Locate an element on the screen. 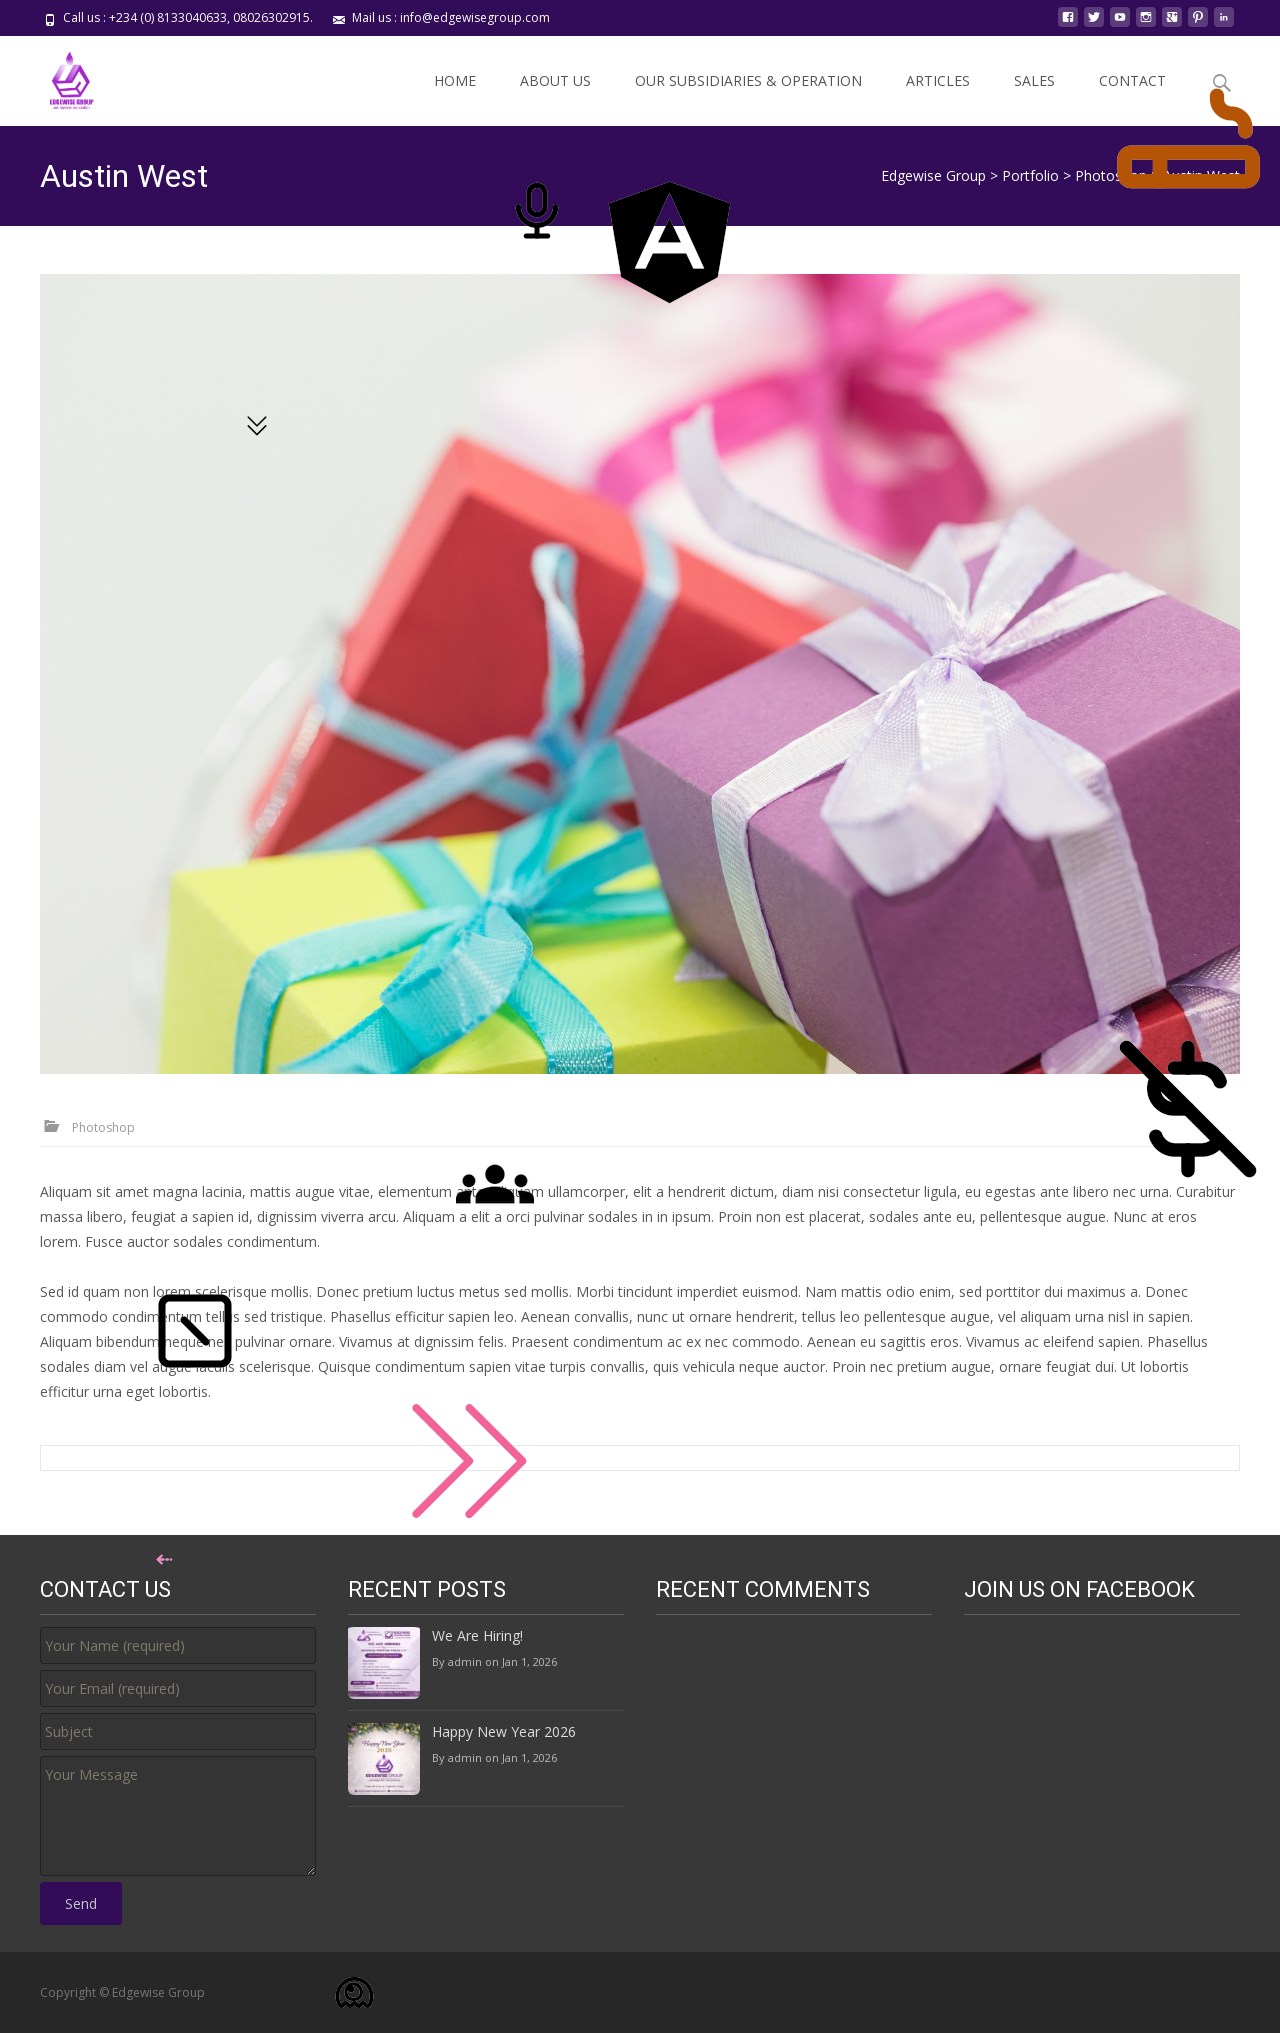 Image resolution: width=1280 pixels, height=2033 pixels. indicates a free or no-cost item is located at coordinates (1188, 1109).